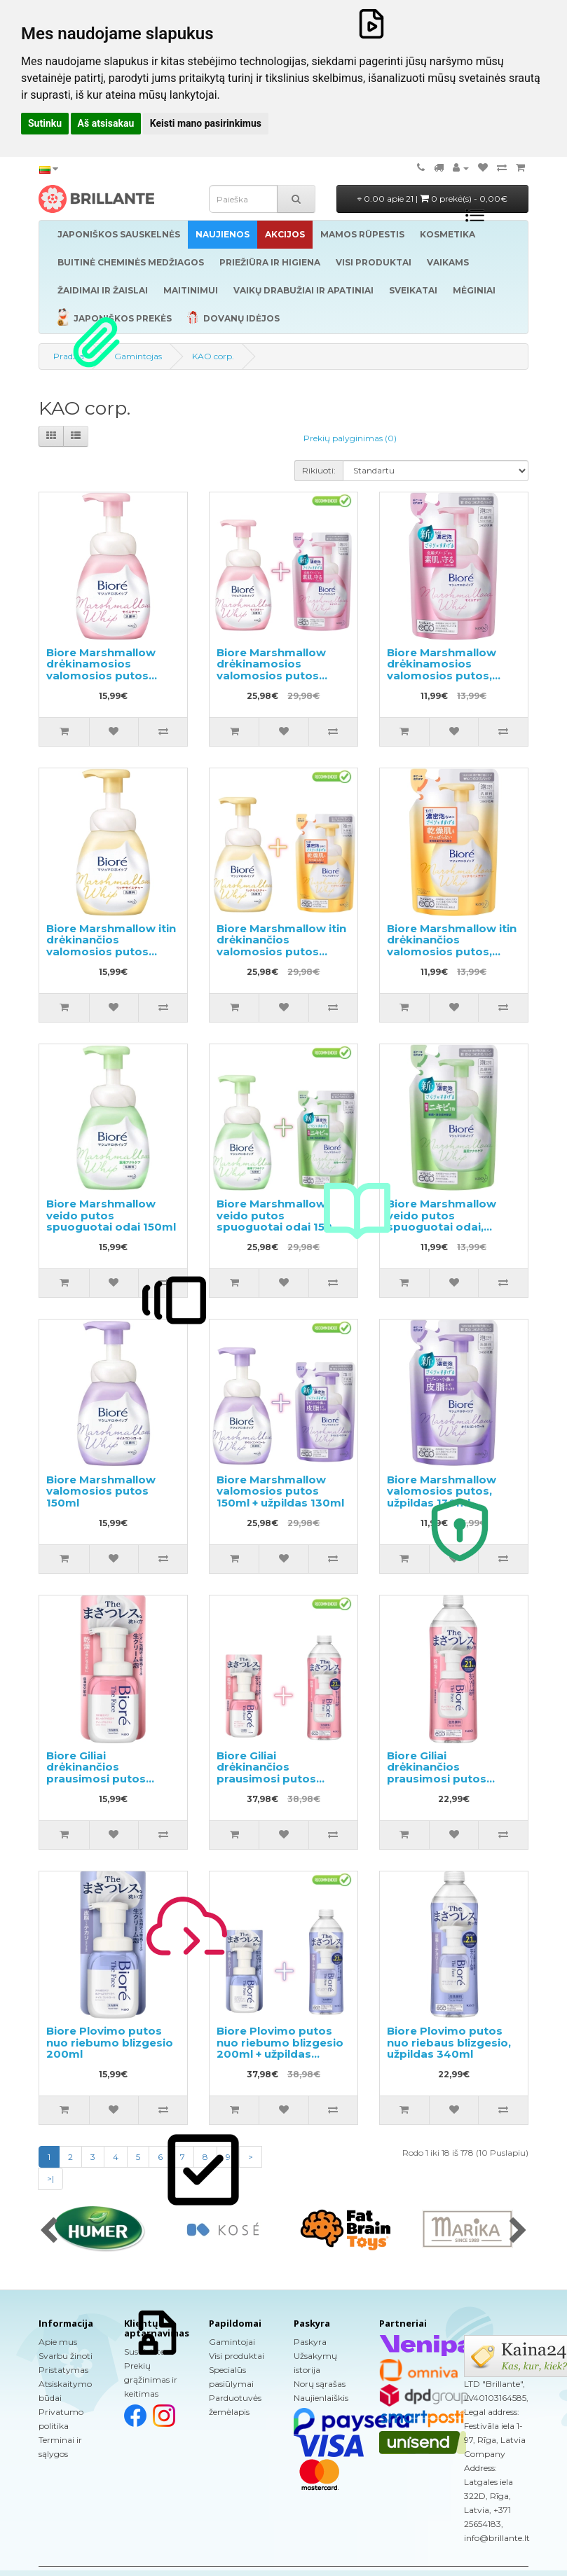 This screenshot has height=2576, width=567. Describe the element at coordinates (186, 1928) in the screenshot. I see `access cloud-based AI agent services` at that location.